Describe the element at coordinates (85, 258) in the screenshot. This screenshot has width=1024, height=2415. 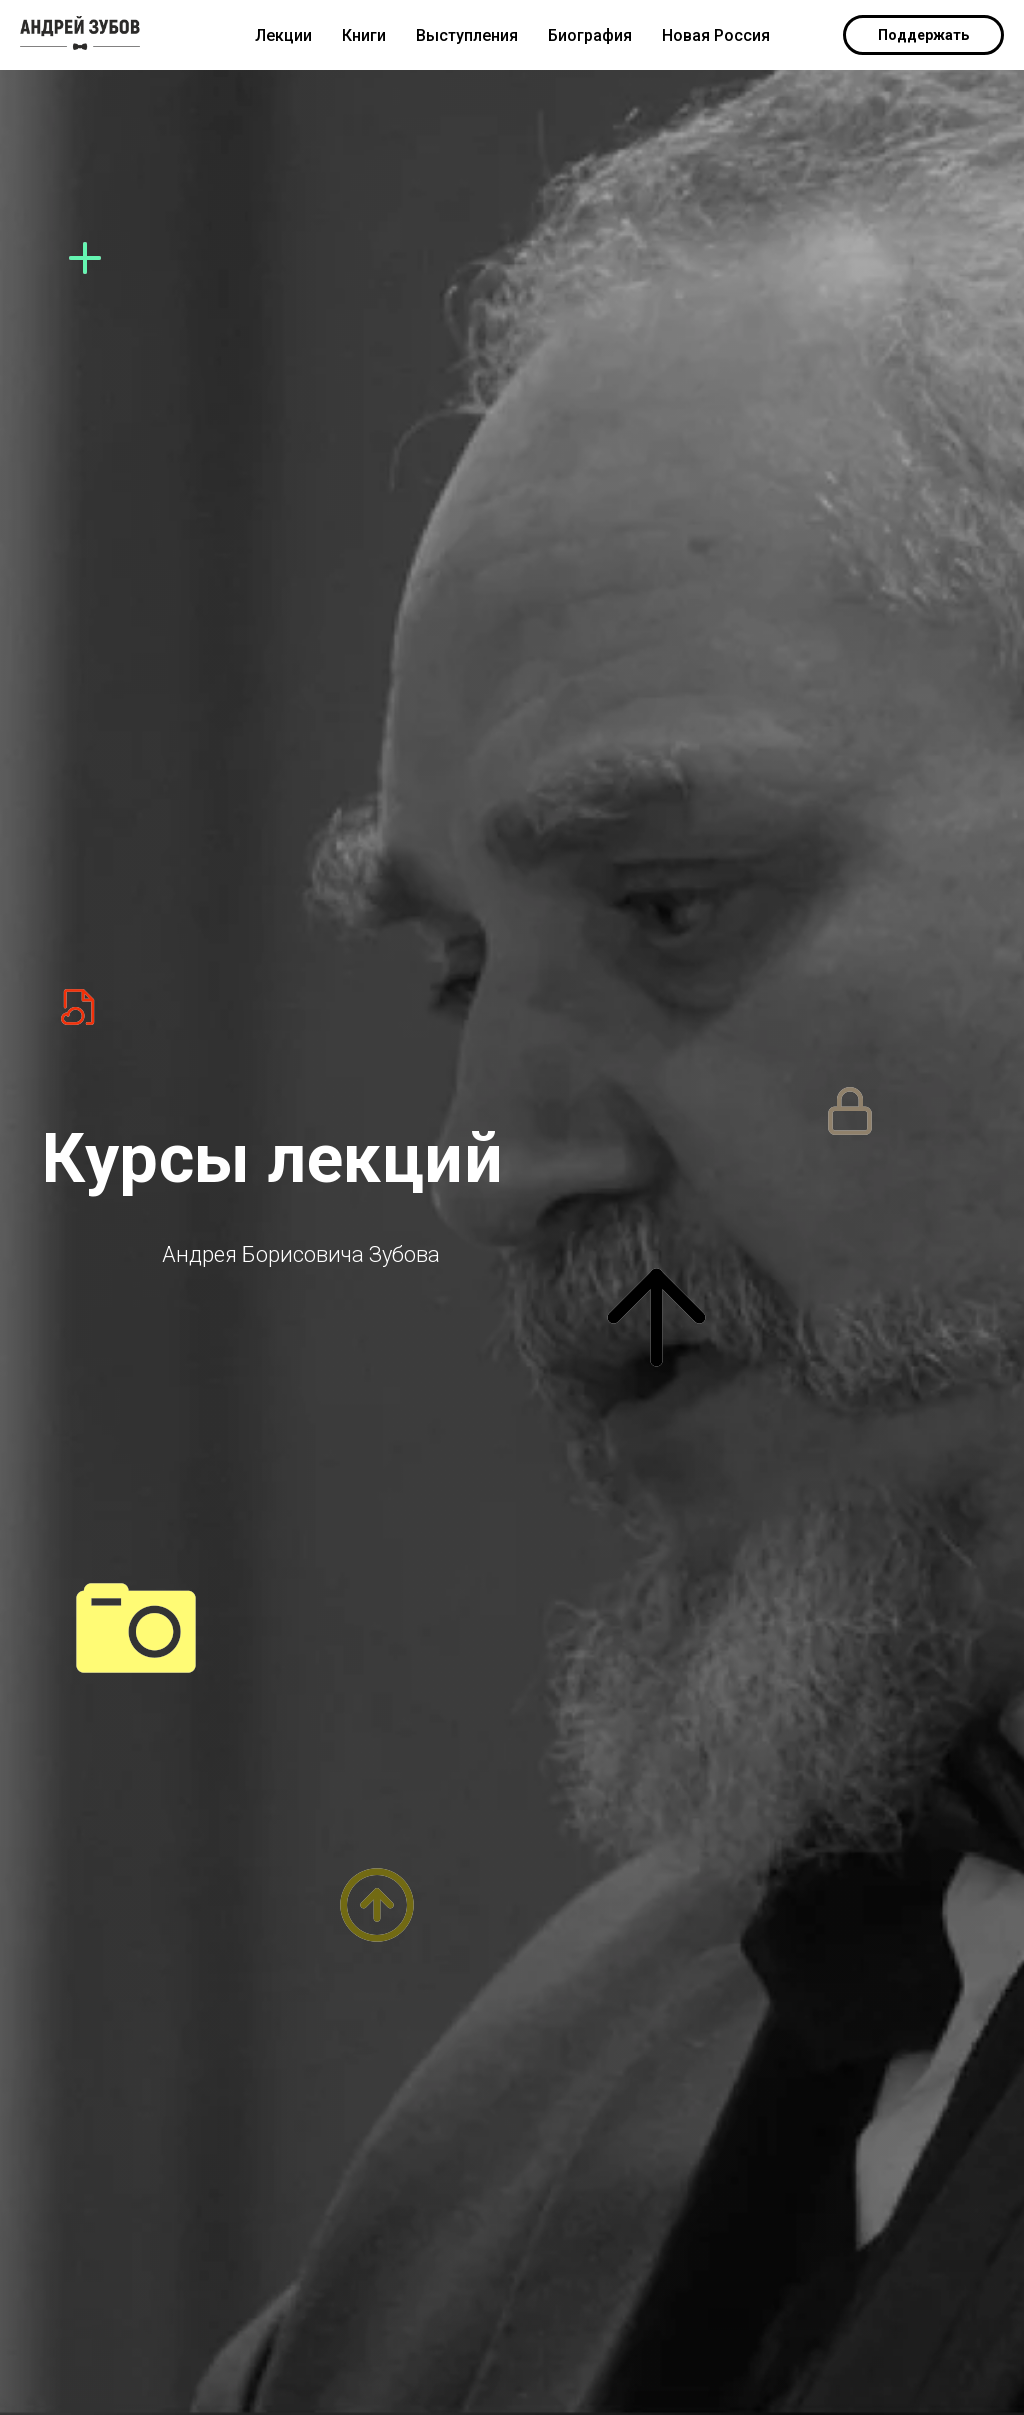
I see `add a new item` at that location.